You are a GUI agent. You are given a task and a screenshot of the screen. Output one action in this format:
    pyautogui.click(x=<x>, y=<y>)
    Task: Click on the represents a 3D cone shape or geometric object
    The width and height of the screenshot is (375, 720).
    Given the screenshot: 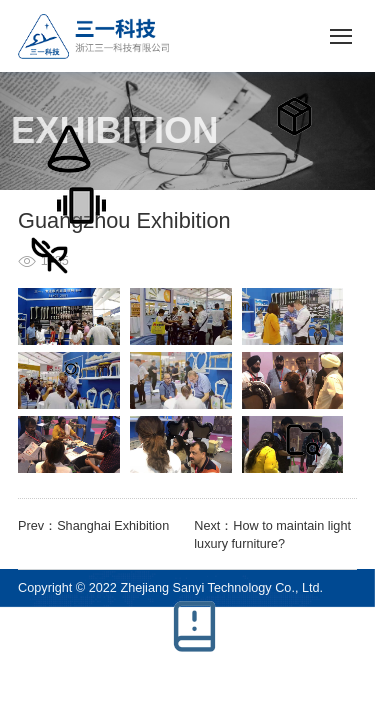 What is the action you would take?
    pyautogui.click(x=69, y=149)
    